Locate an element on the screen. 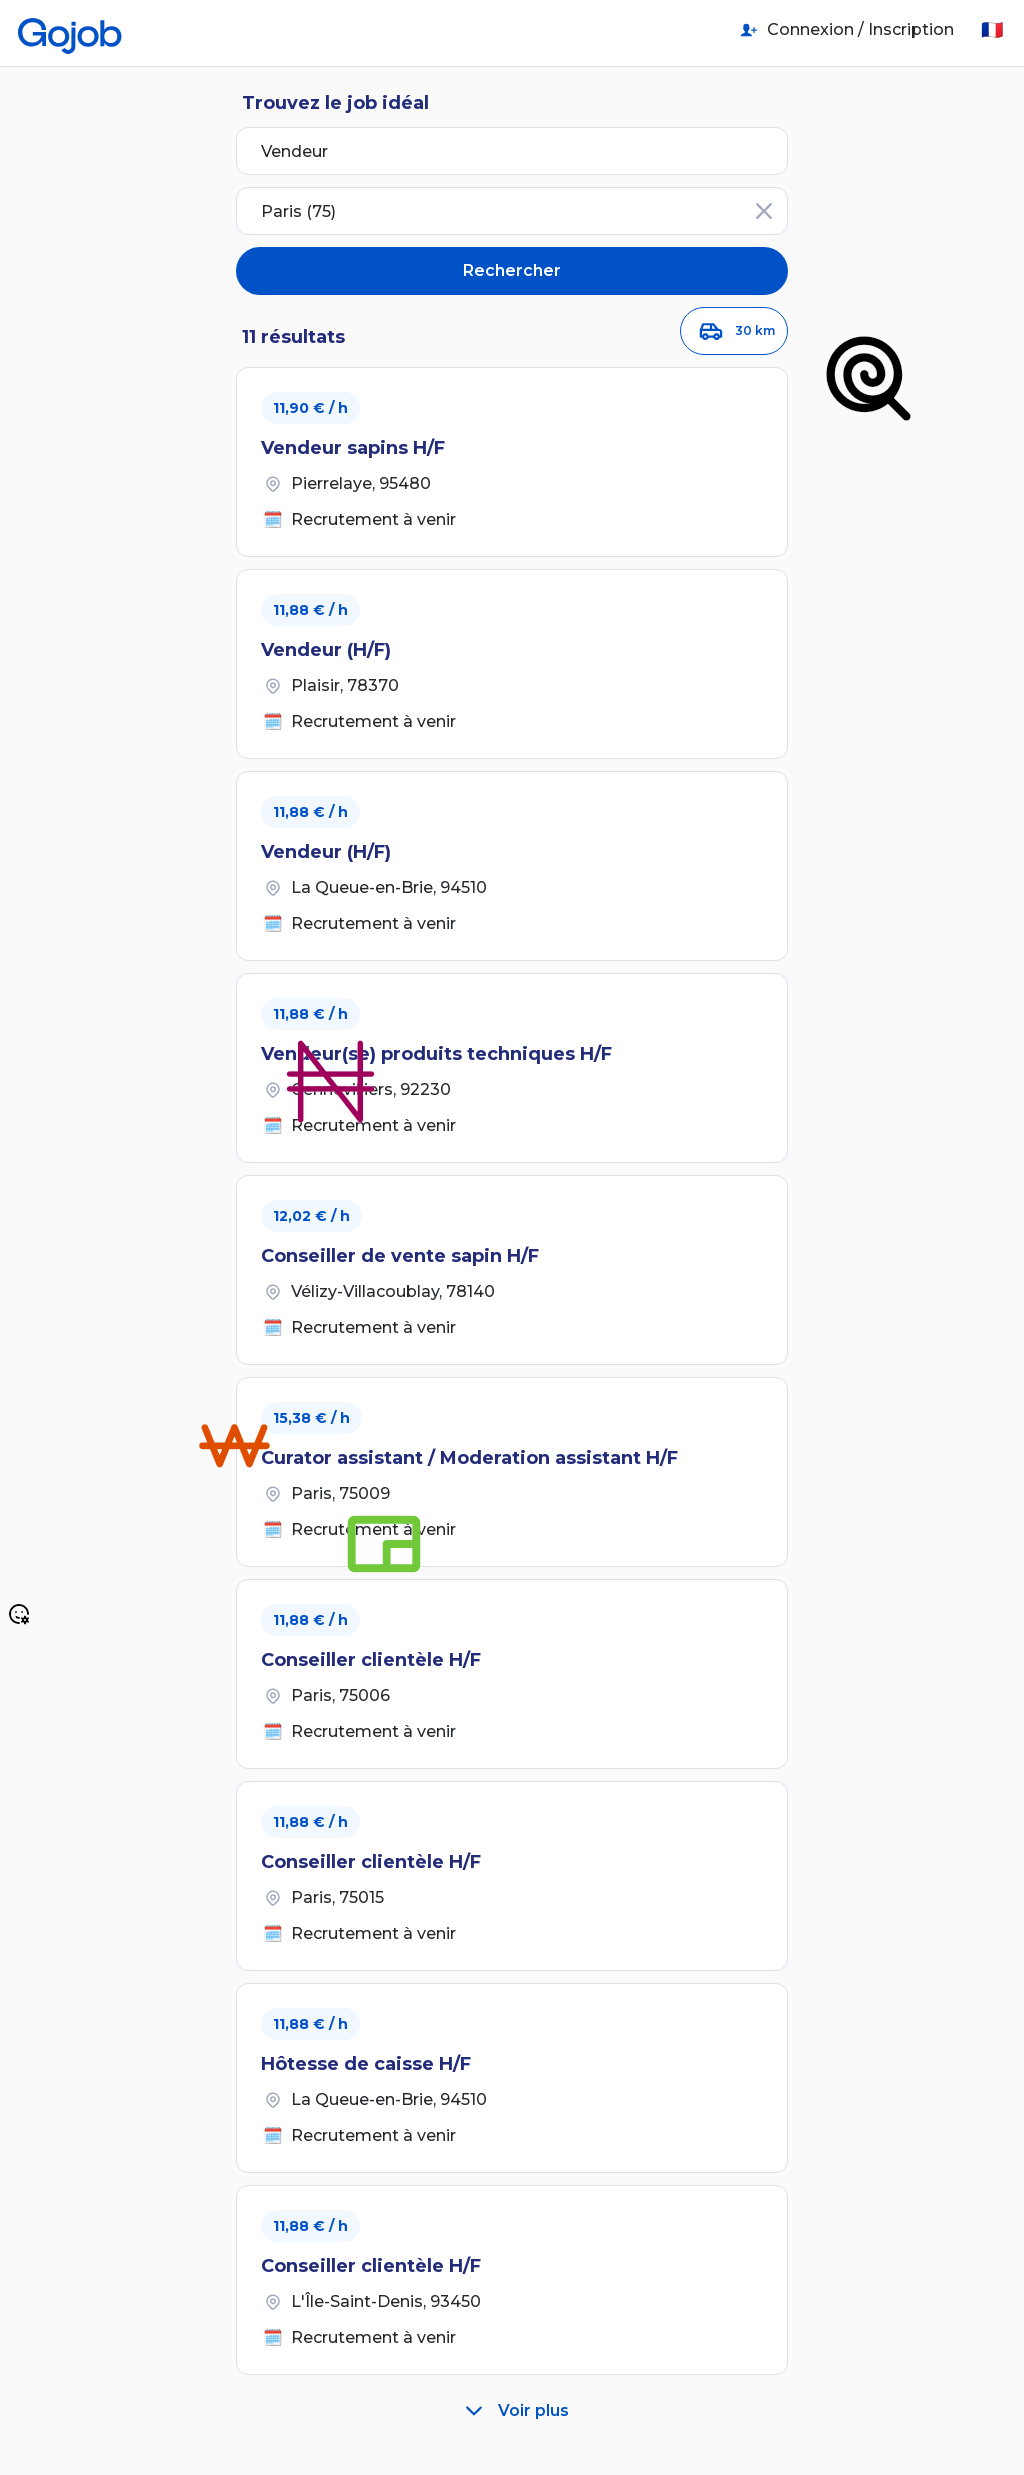 This screenshot has width=1024, height=2475. indicates Nigerian naira currency is located at coordinates (330, 1081).